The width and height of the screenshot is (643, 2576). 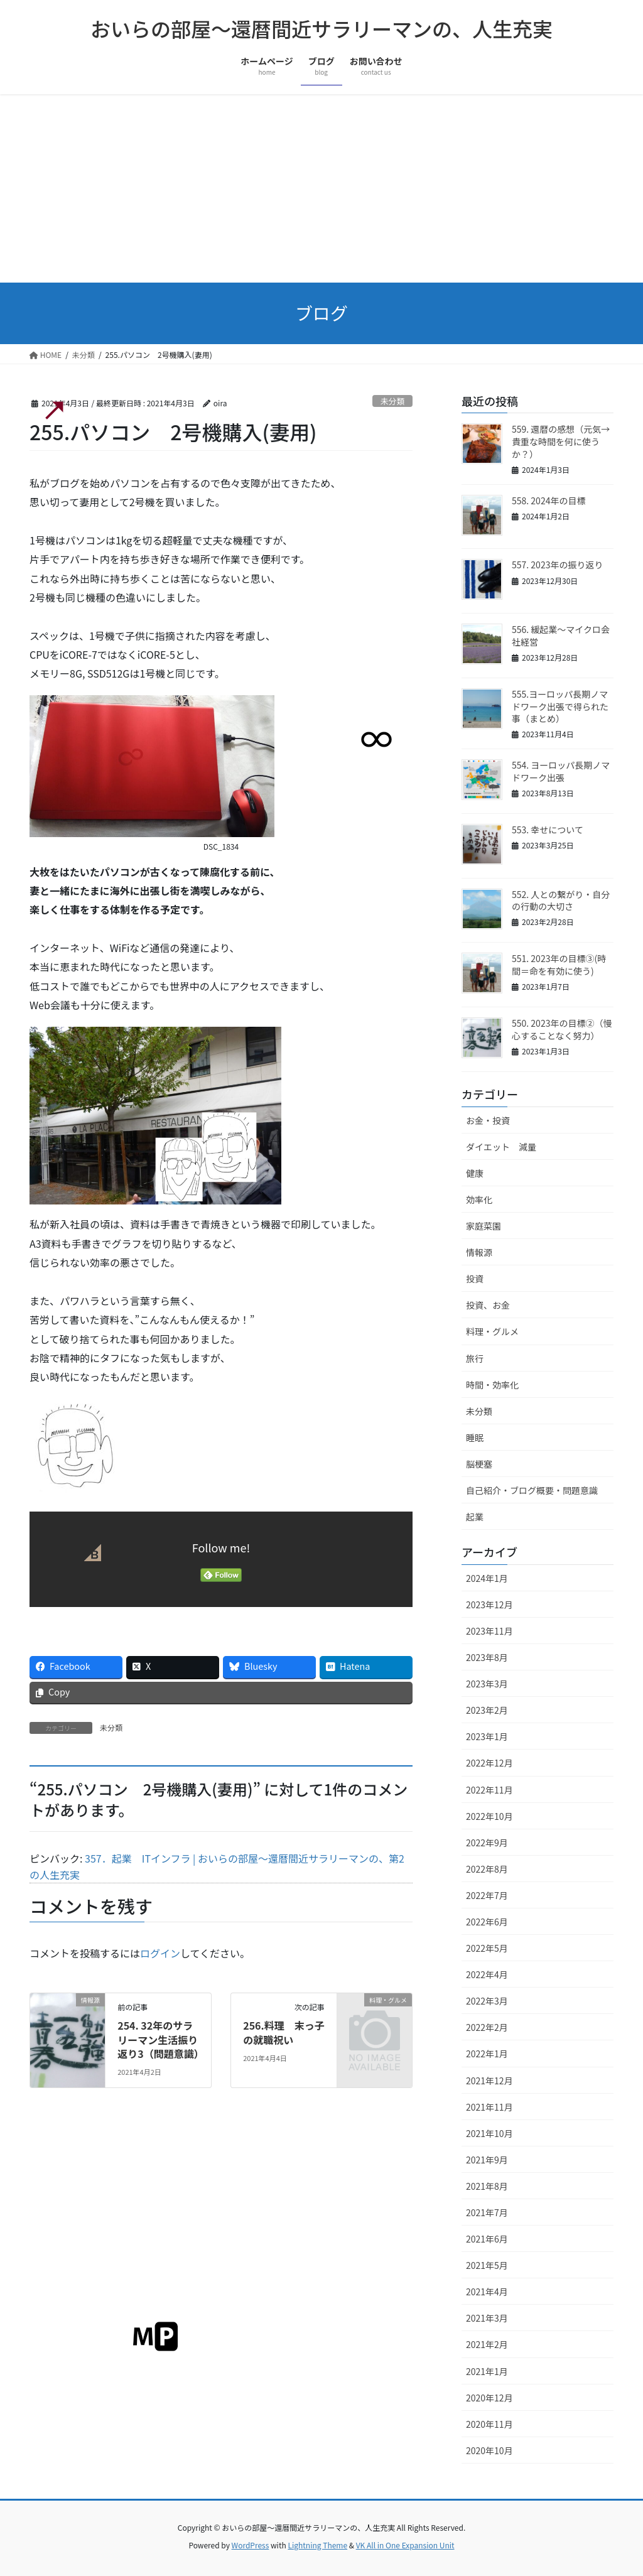 I want to click on indicates unlimited or infinite content, so click(x=376, y=739).